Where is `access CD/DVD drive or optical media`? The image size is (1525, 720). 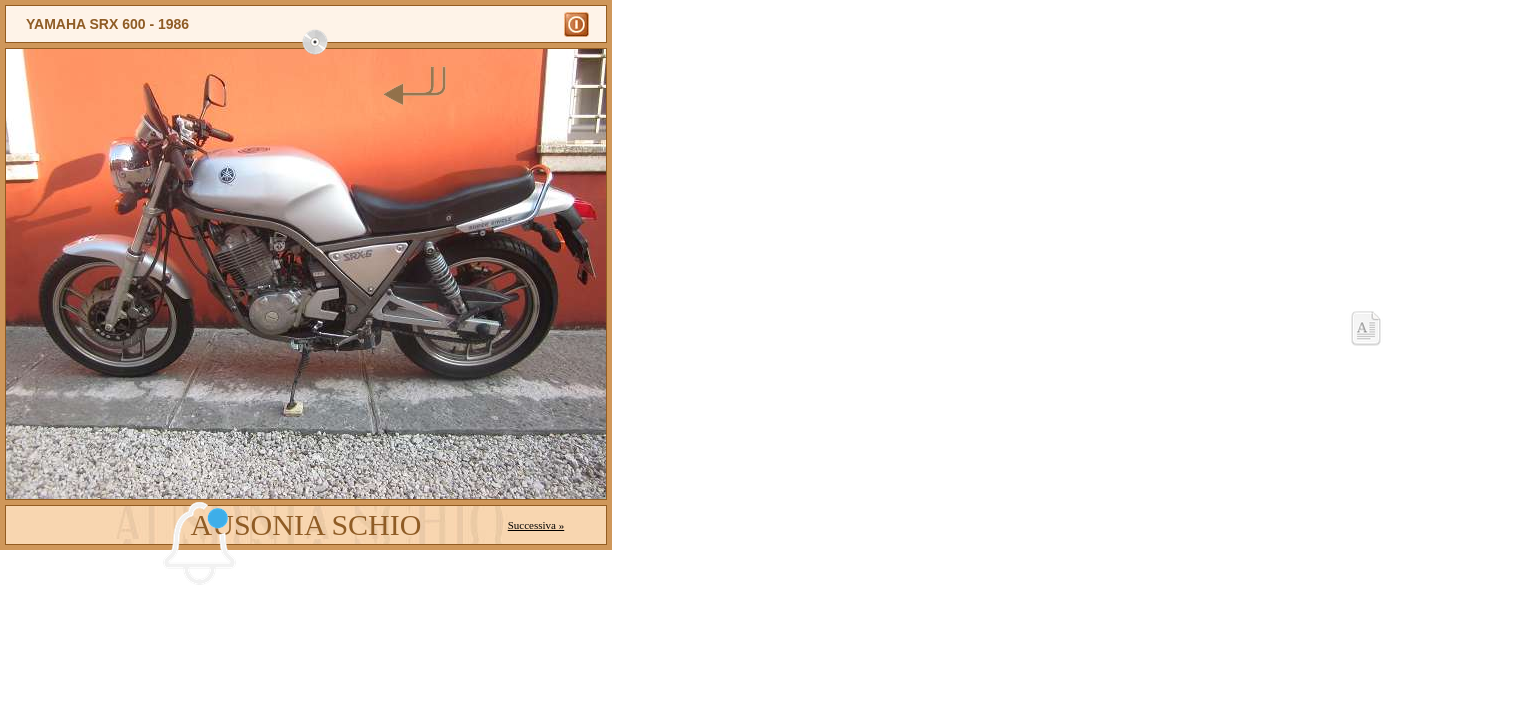
access CD/DVD drive or optical media is located at coordinates (315, 42).